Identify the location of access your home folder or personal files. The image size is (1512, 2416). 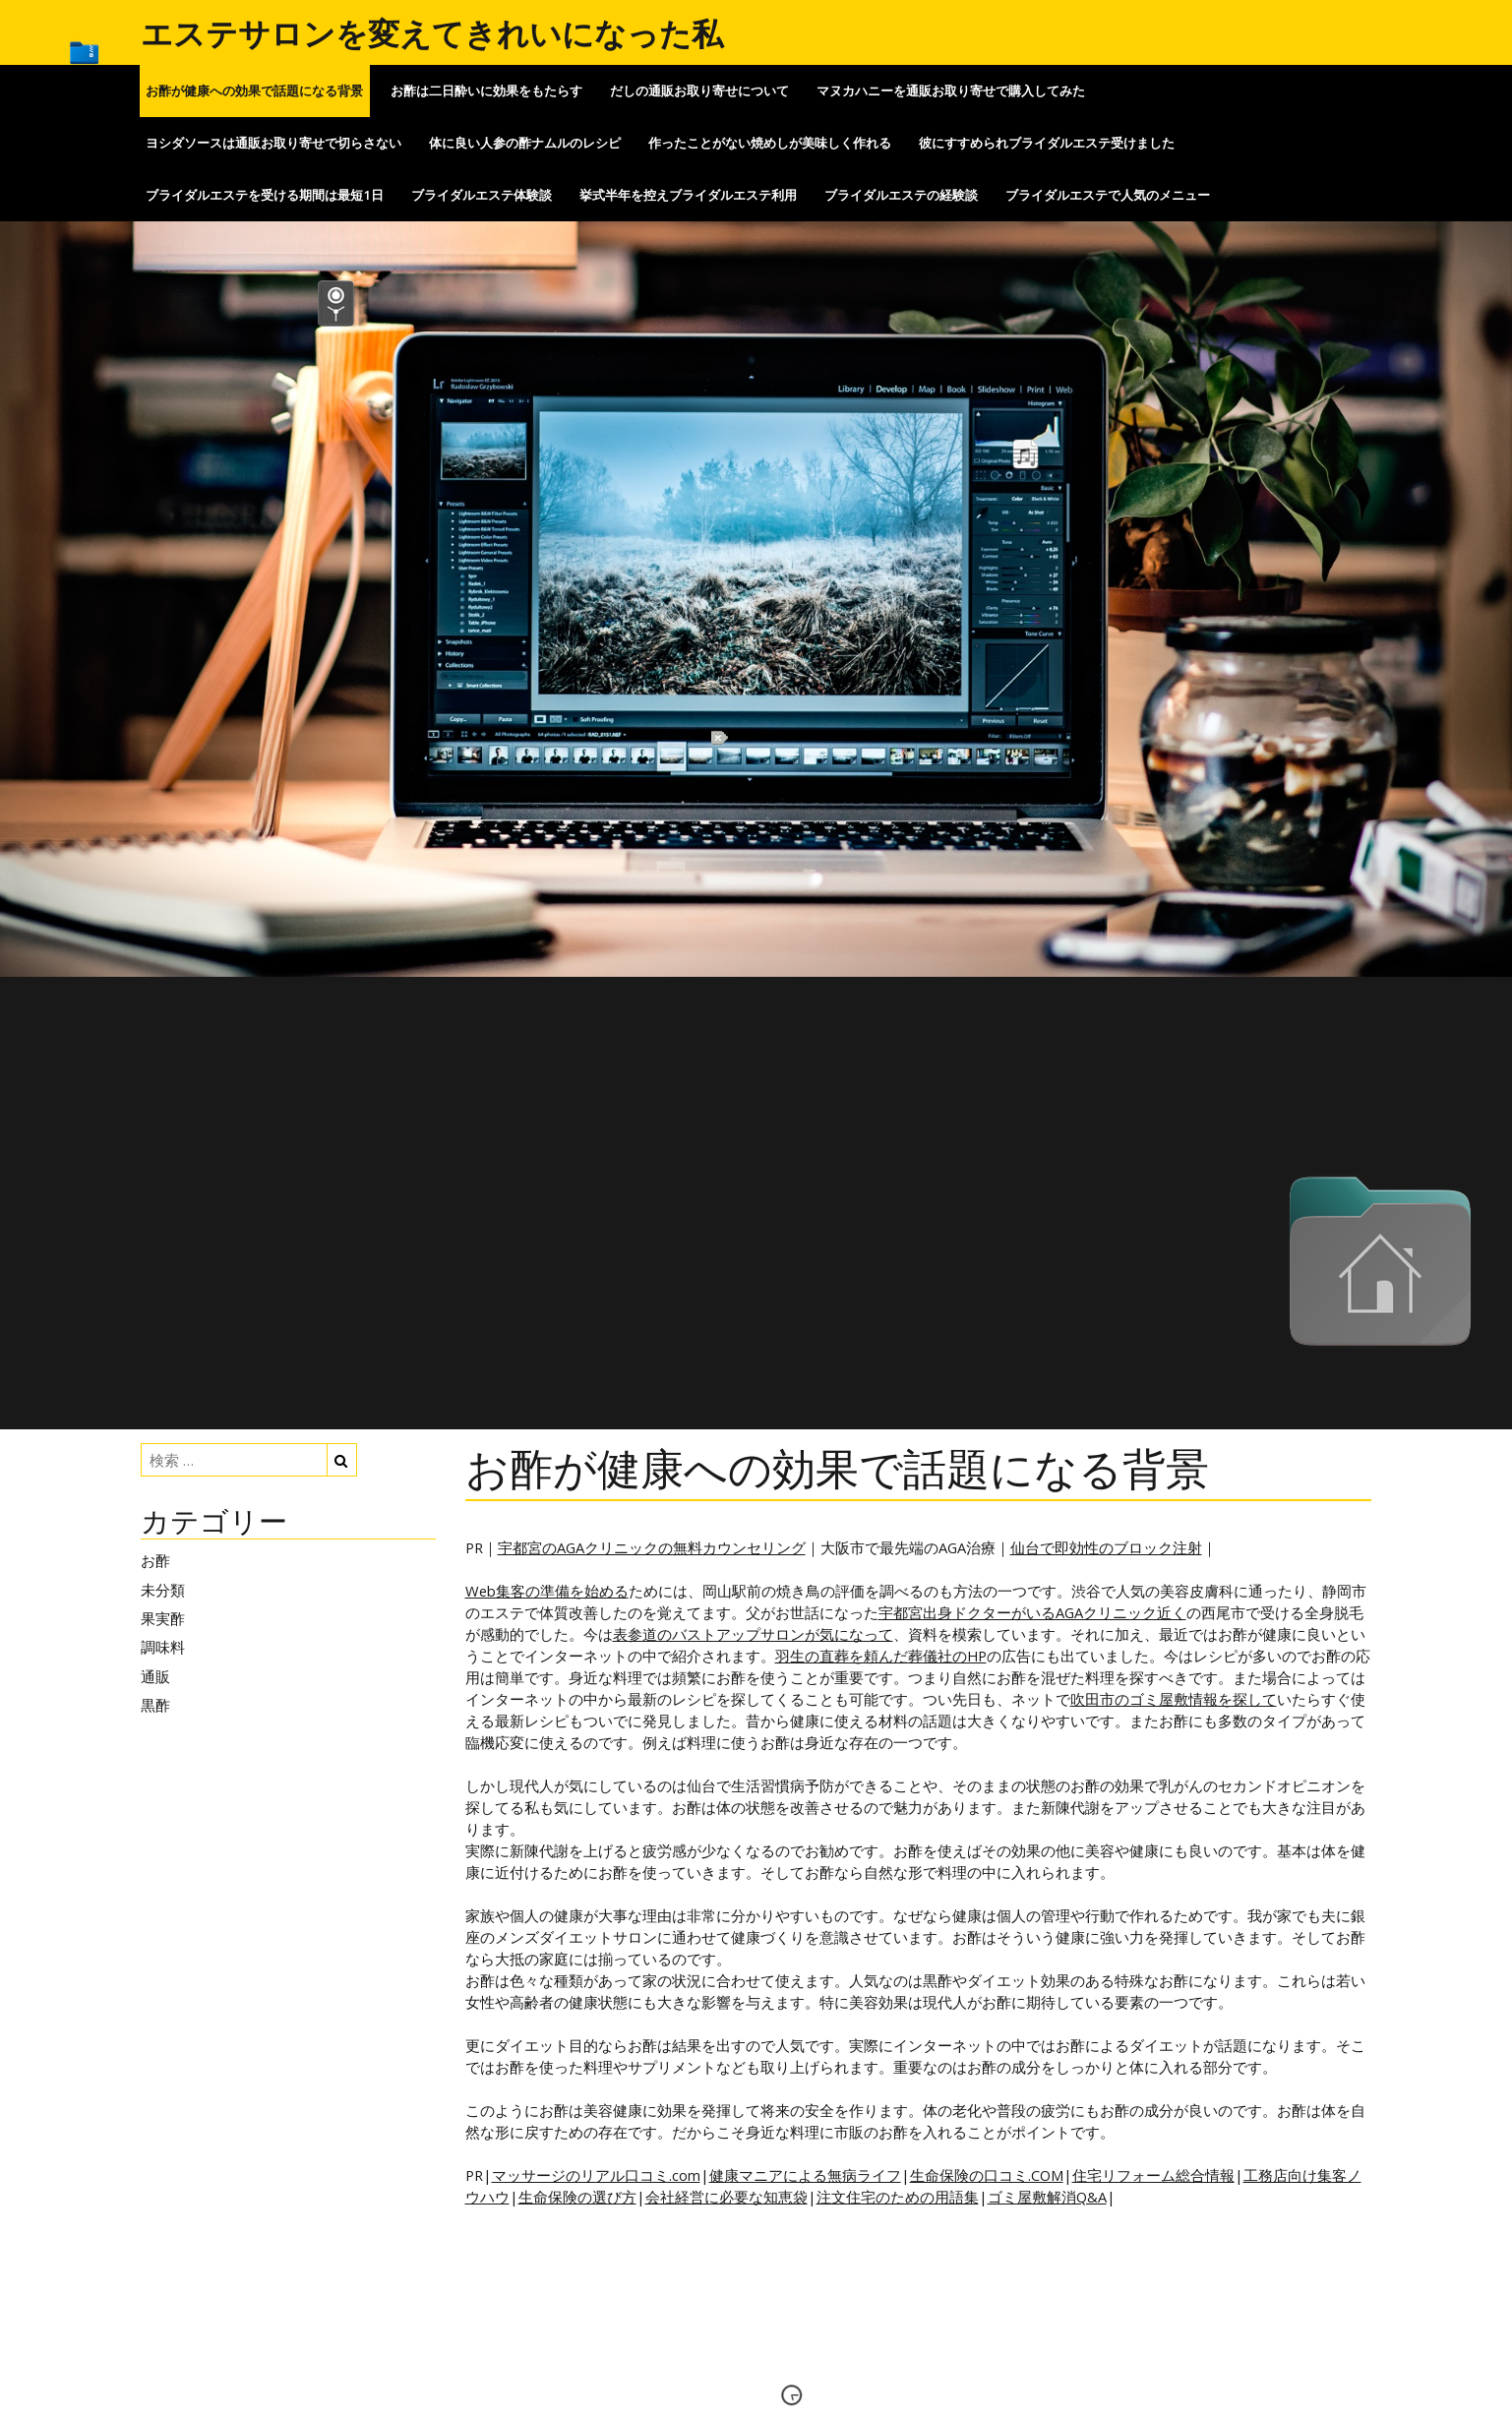
(1380, 1261).